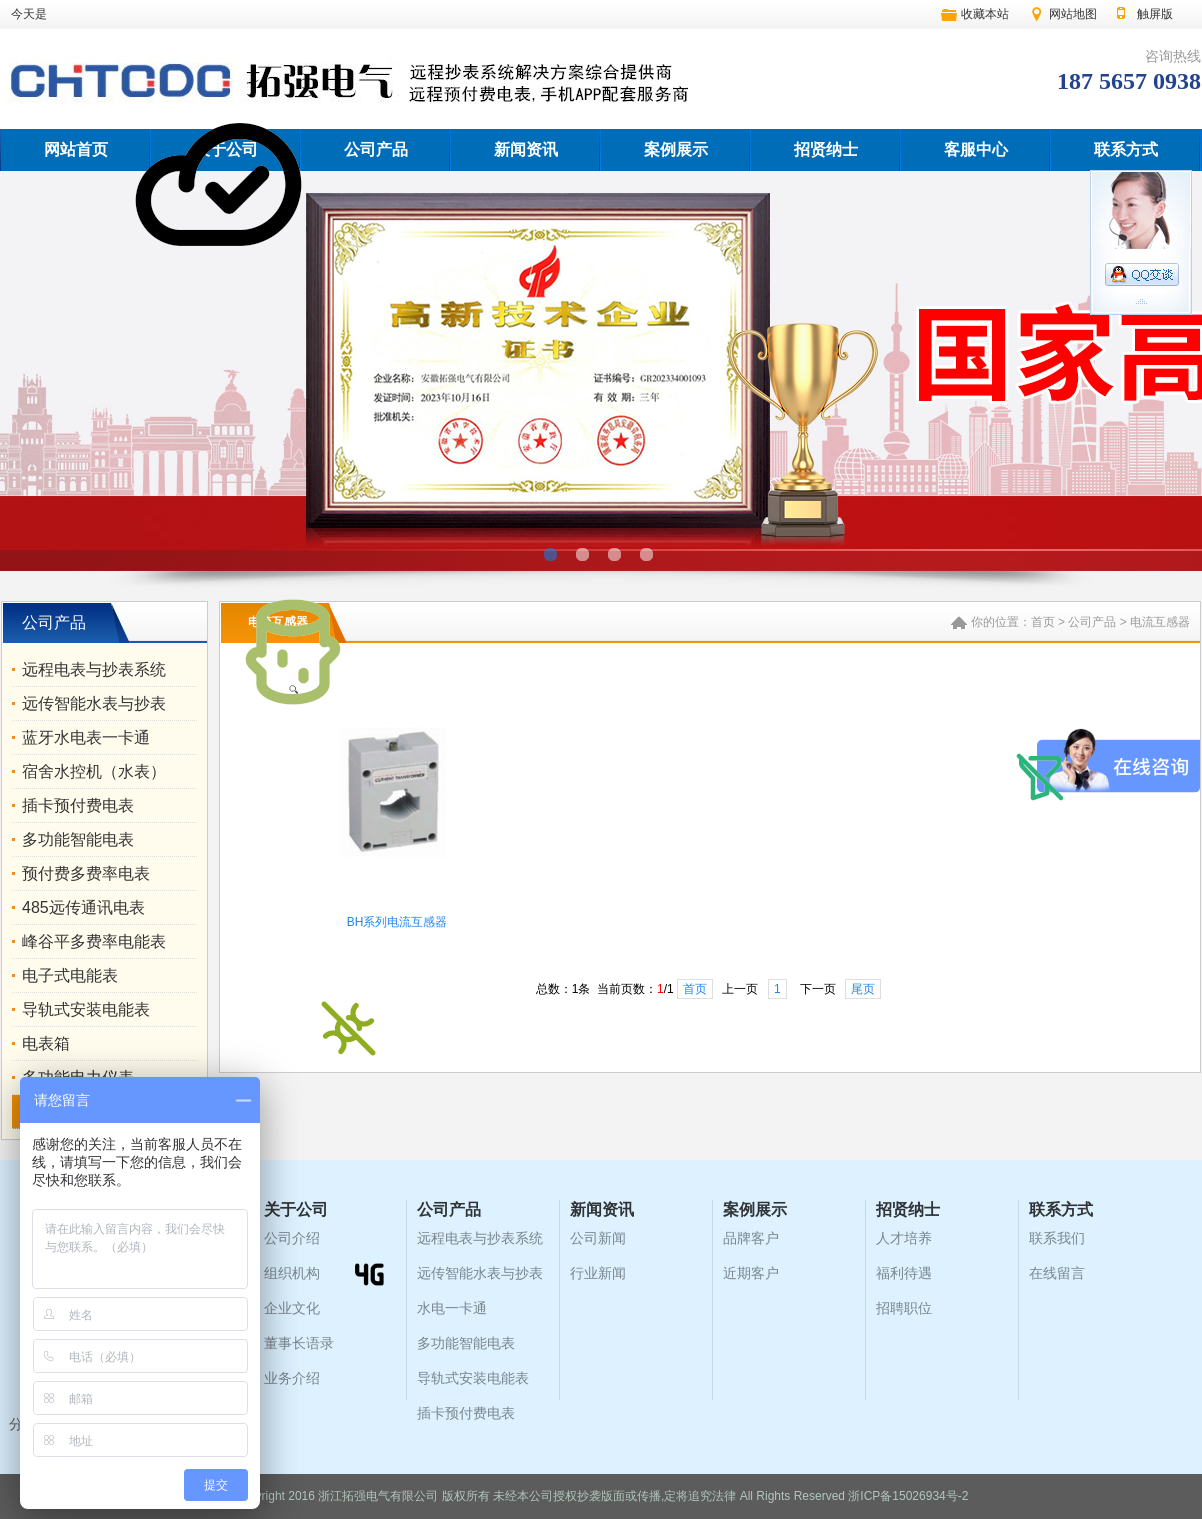  I want to click on file successfully uploaded to cloud storage, so click(218, 184).